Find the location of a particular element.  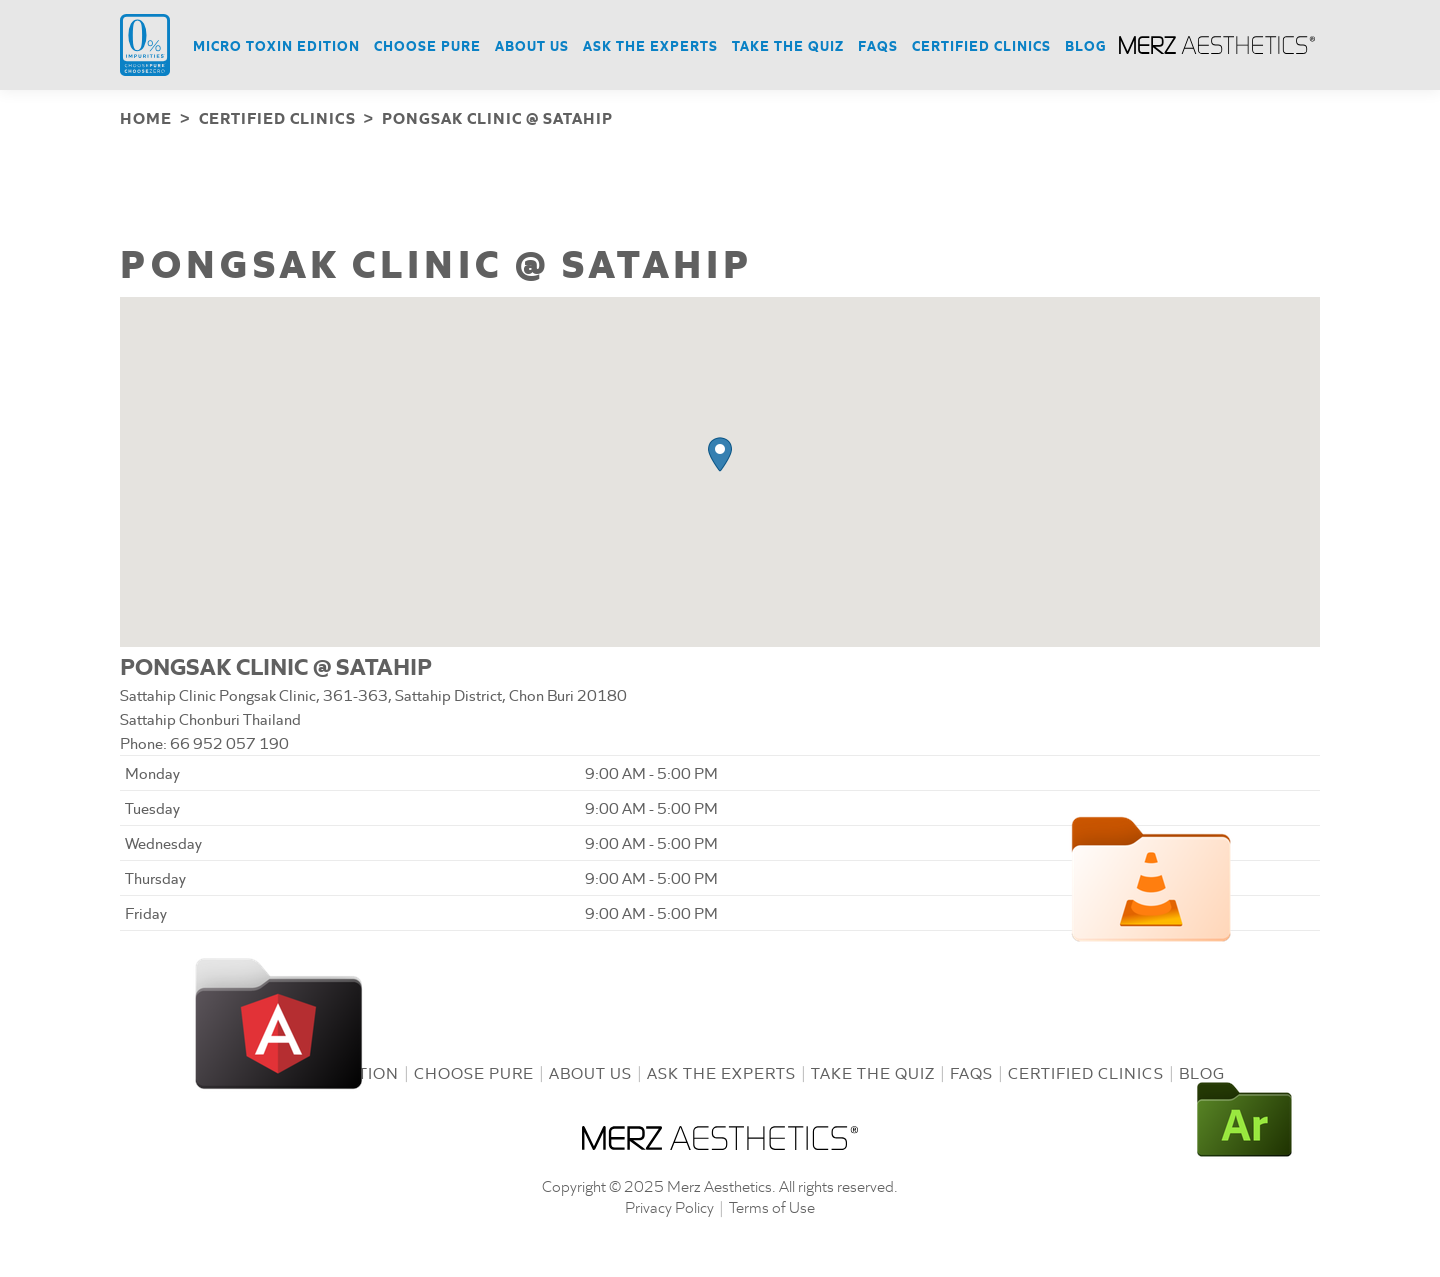

folder containing Angular project files is located at coordinates (278, 1028).